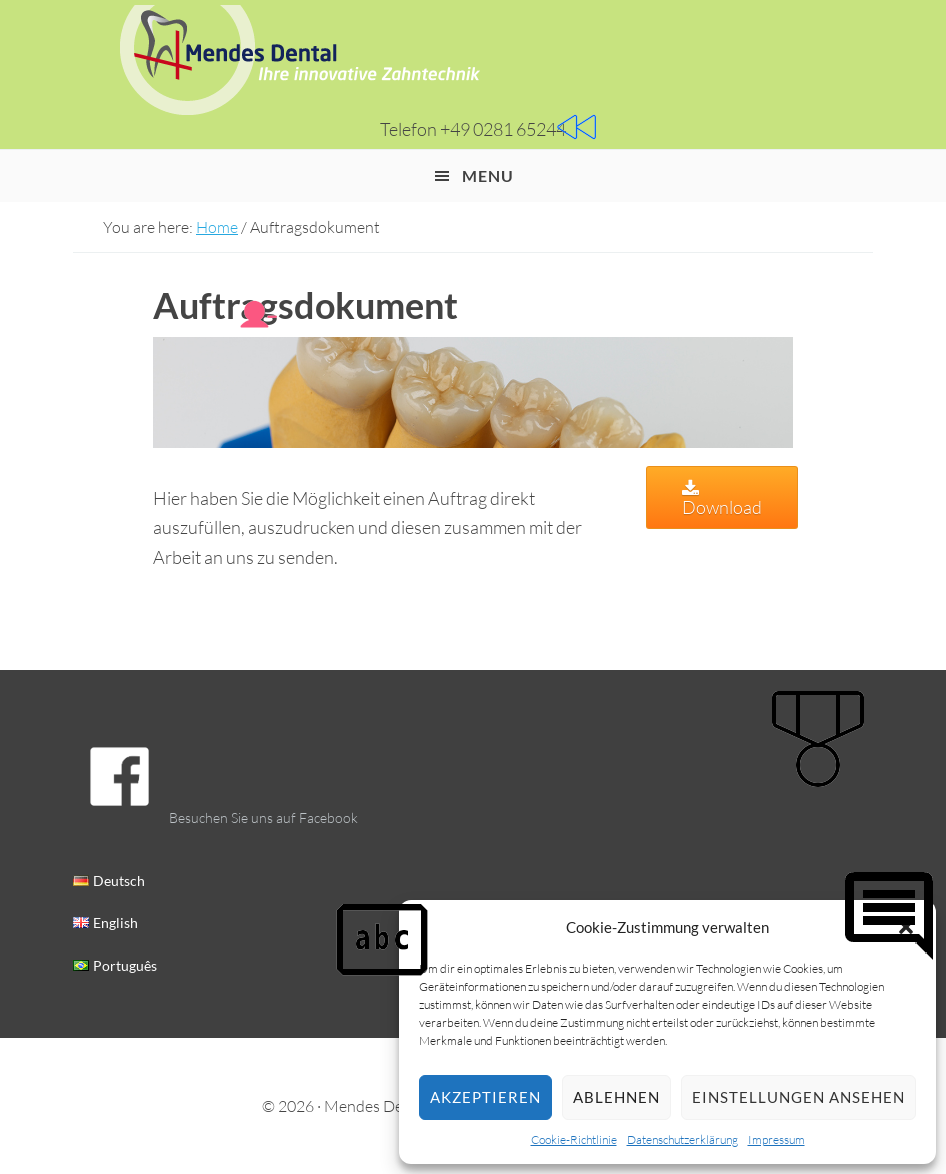 Image resolution: width=946 pixels, height=1174 pixels. I want to click on indicates a string variable or text data type, so click(382, 943).